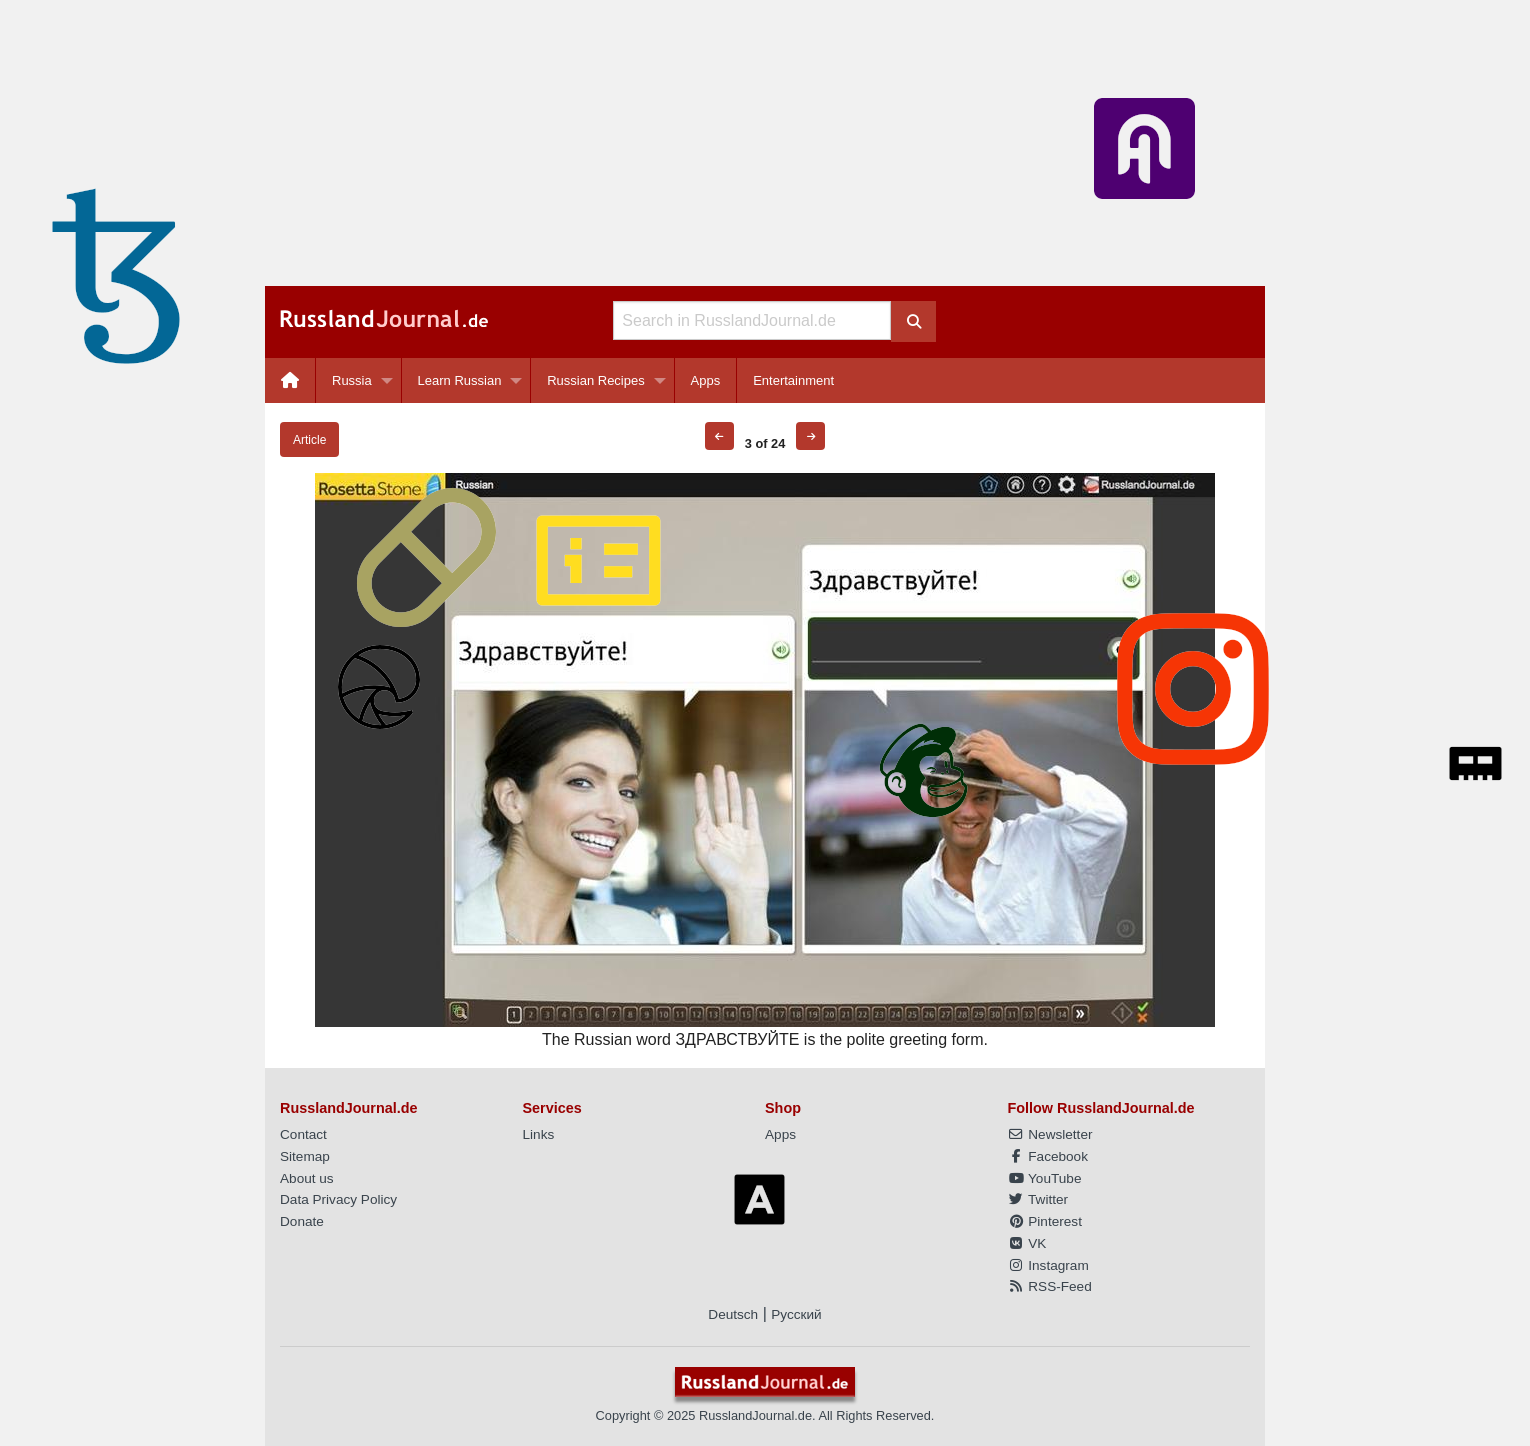 This screenshot has height=1446, width=1530. What do you see at coordinates (1475, 763) in the screenshot?
I see `view RAM or memory usage` at bounding box center [1475, 763].